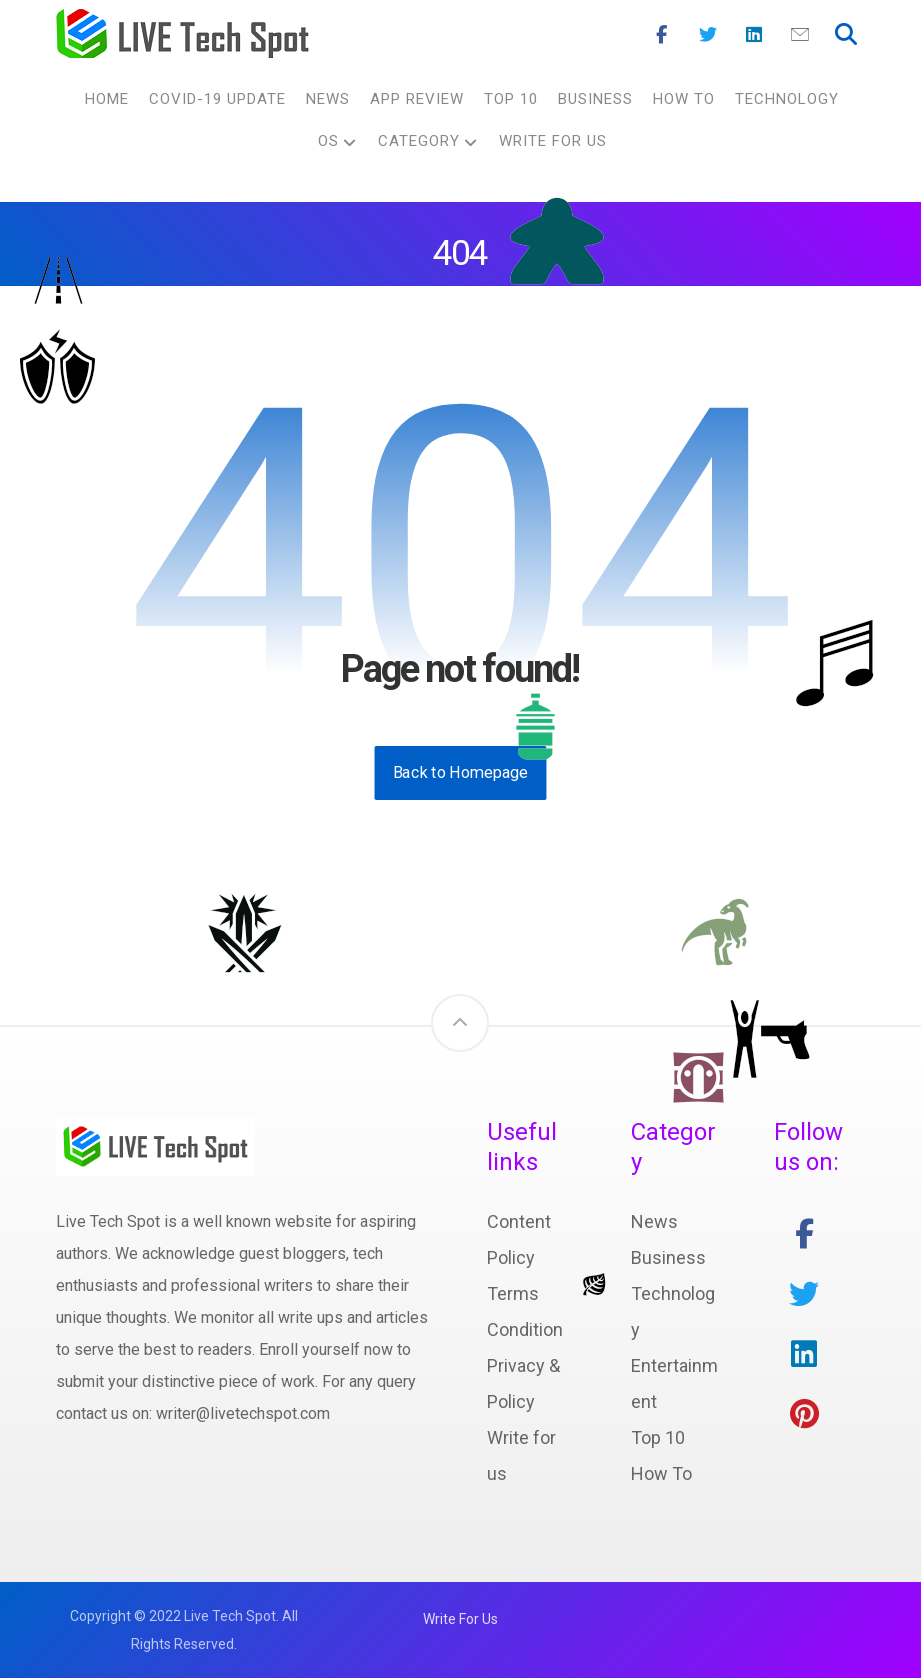  What do you see at coordinates (715, 932) in the screenshot?
I see `select parasaurolophus dinosaur character` at bounding box center [715, 932].